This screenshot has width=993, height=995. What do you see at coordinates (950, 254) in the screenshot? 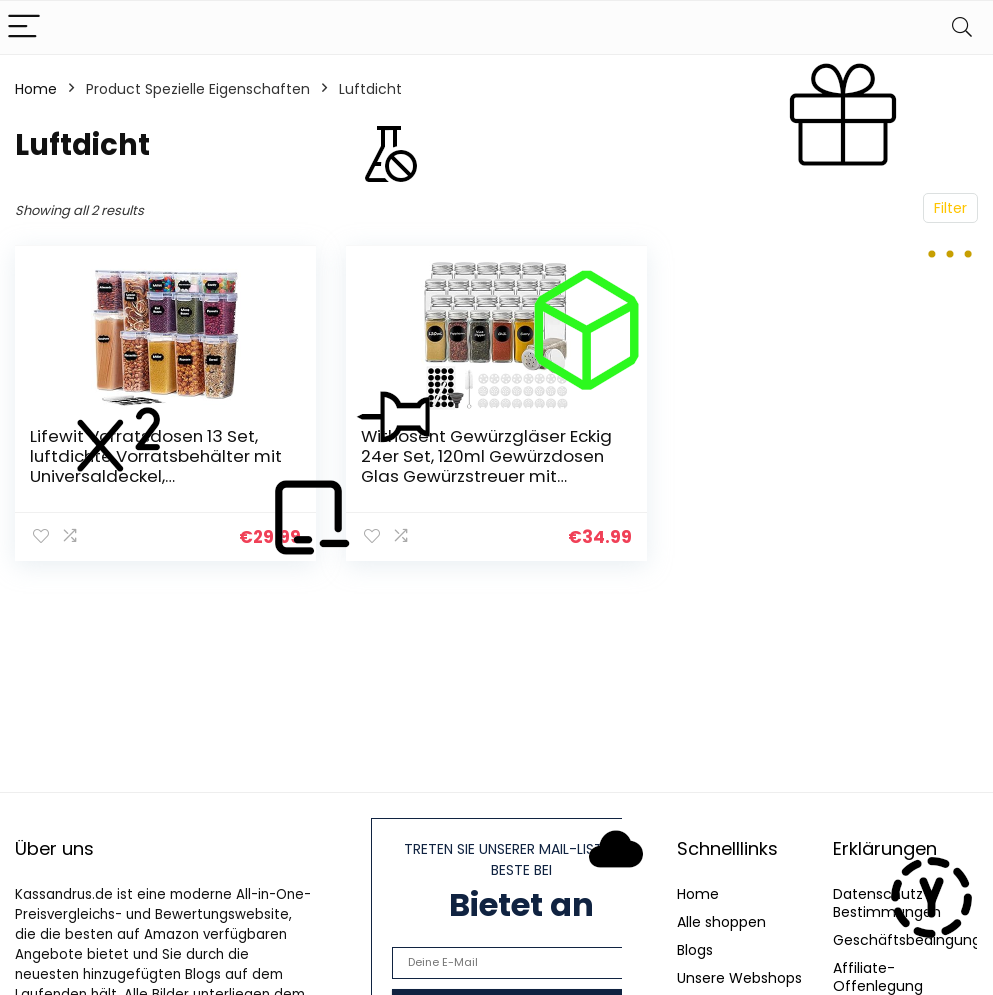
I see `access more options or actions` at bounding box center [950, 254].